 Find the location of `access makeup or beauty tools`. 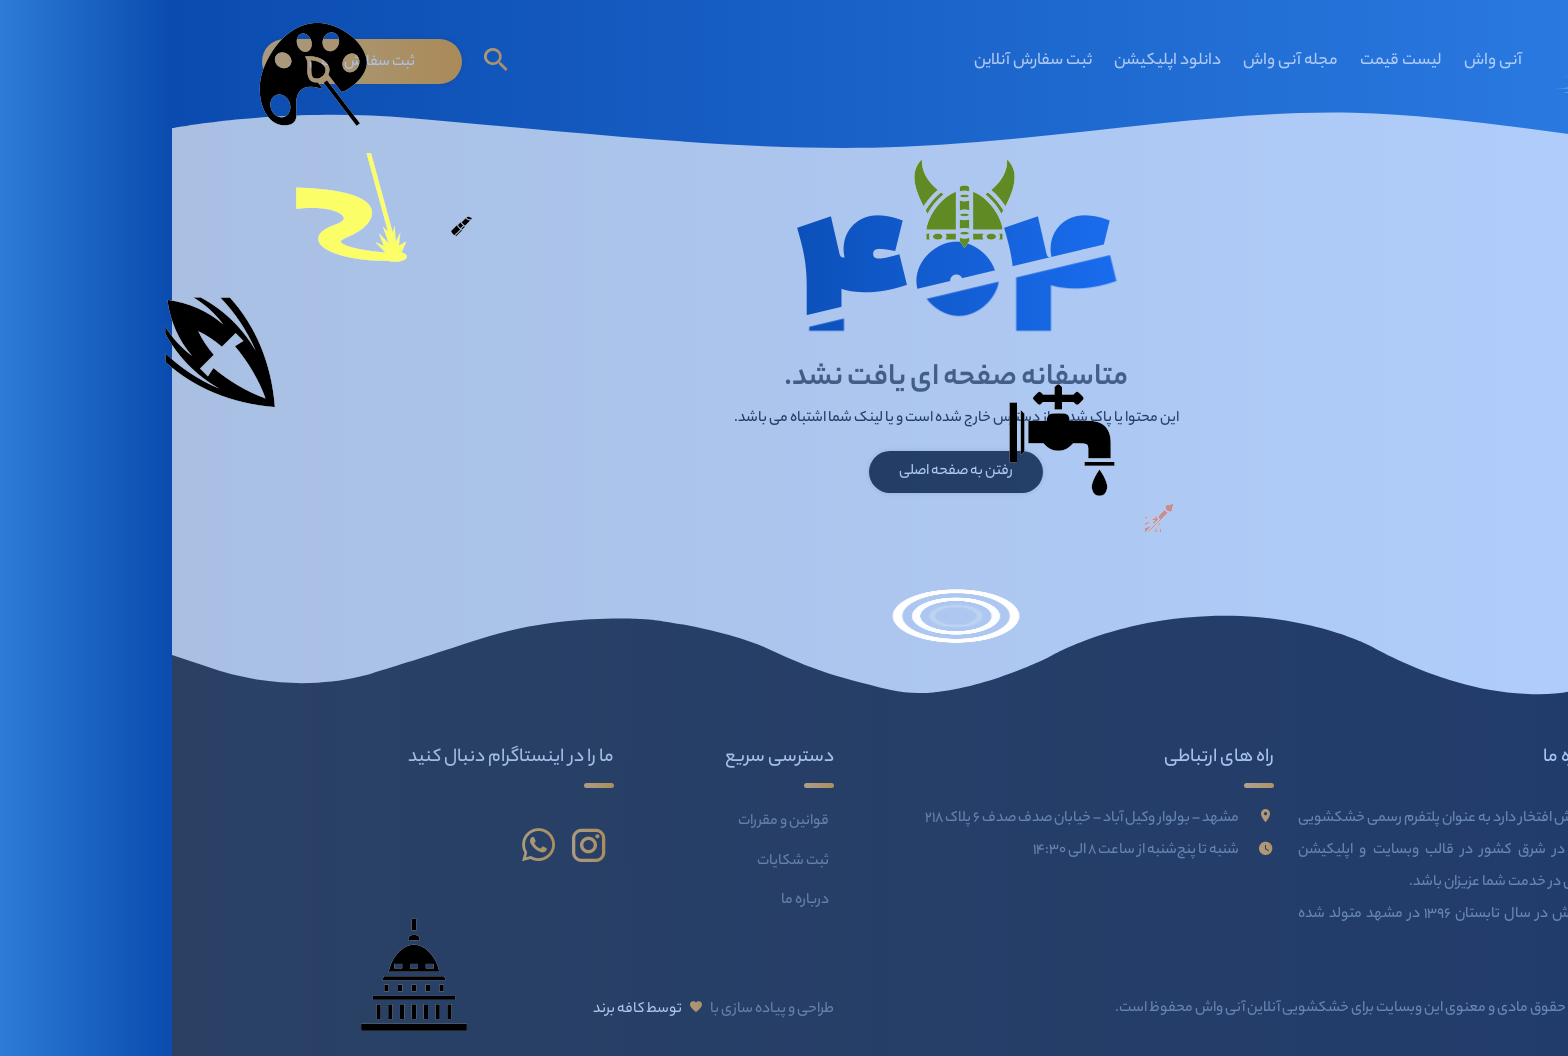

access makeup or beauty tools is located at coordinates (461, 226).